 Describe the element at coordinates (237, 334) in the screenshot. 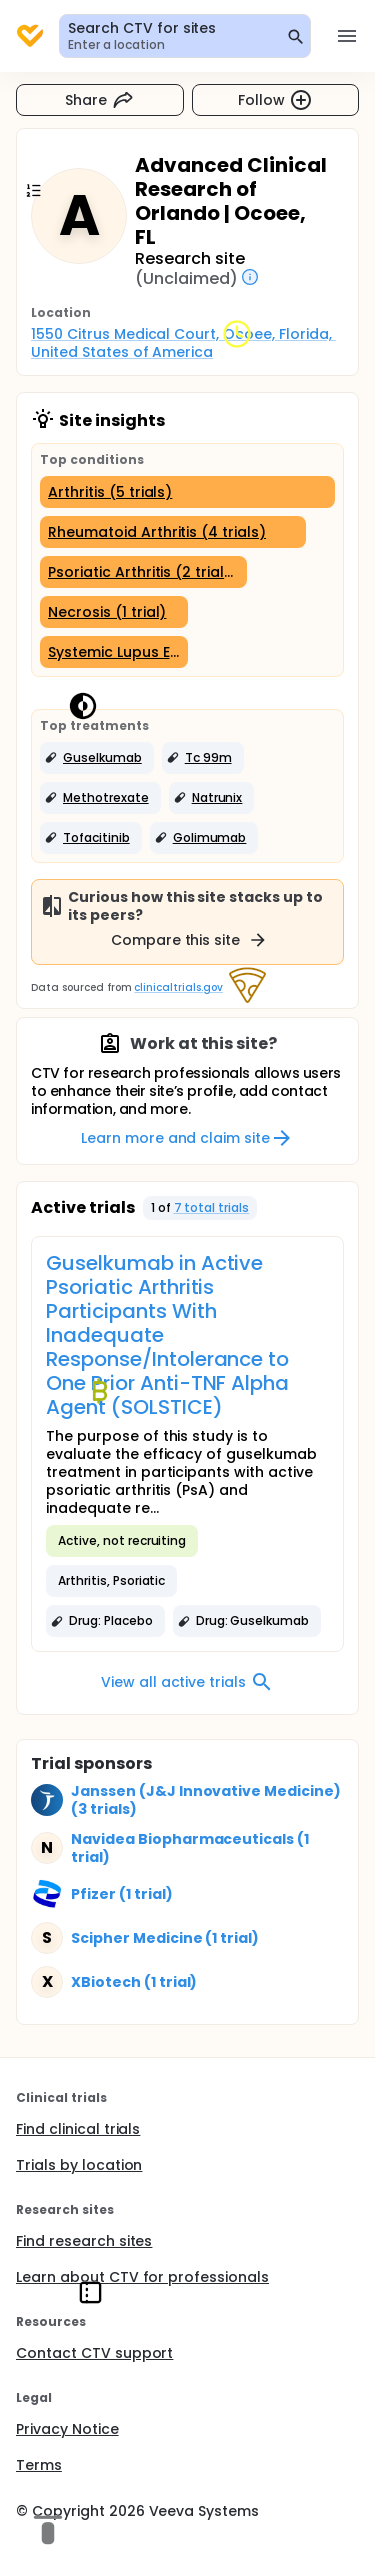

I see `view current time` at that location.